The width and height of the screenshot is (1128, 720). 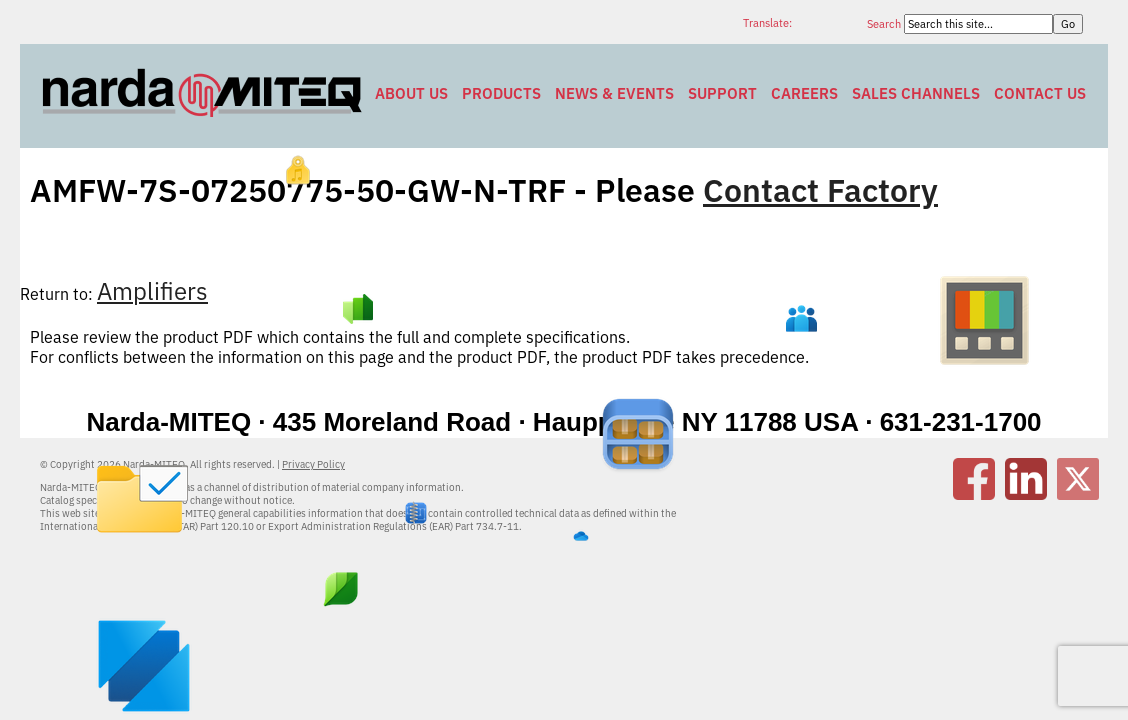 What do you see at coordinates (581, 536) in the screenshot?
I see `Microsoft OneDrive cloud storage status indicator` at bounding box center [581, 536].